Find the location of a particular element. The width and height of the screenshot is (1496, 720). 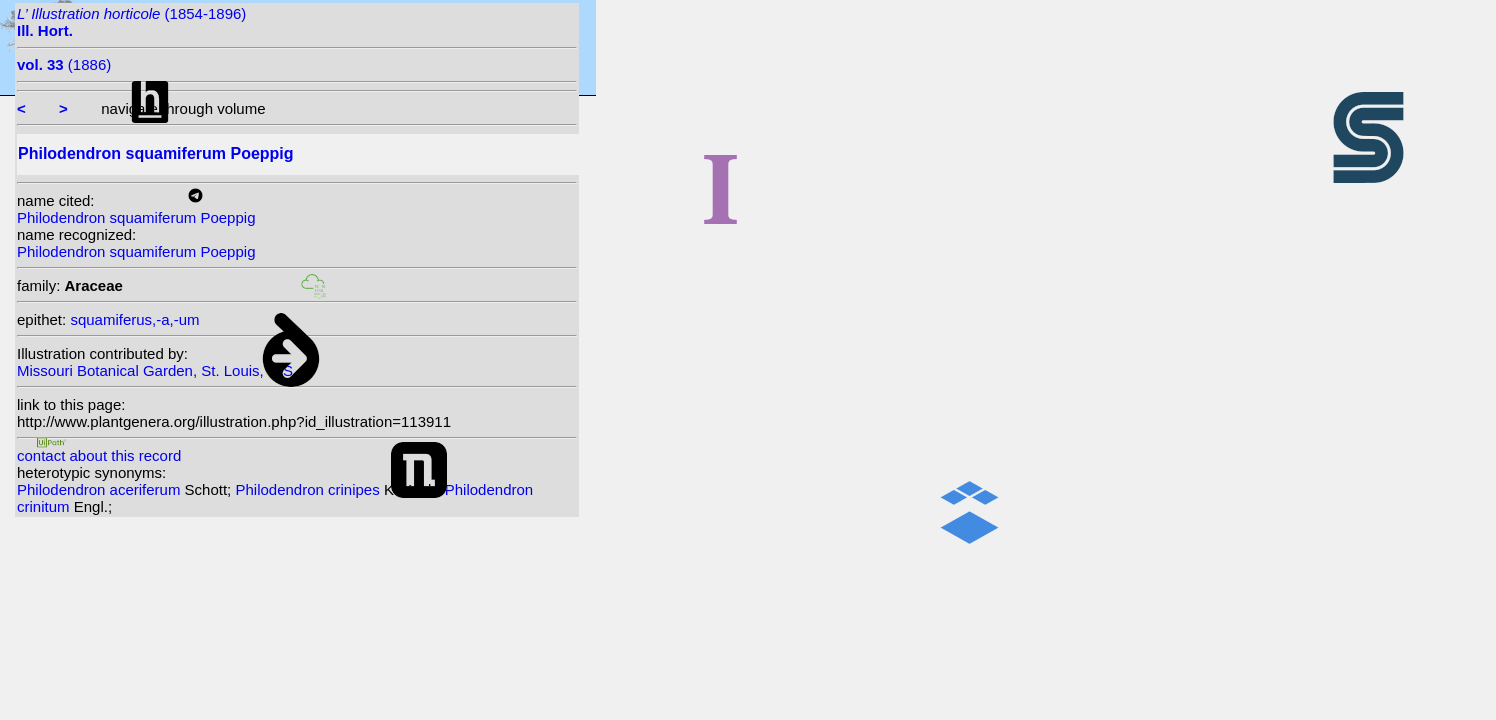

doctrine PHP database library logo is located at coordinates (291, 350).